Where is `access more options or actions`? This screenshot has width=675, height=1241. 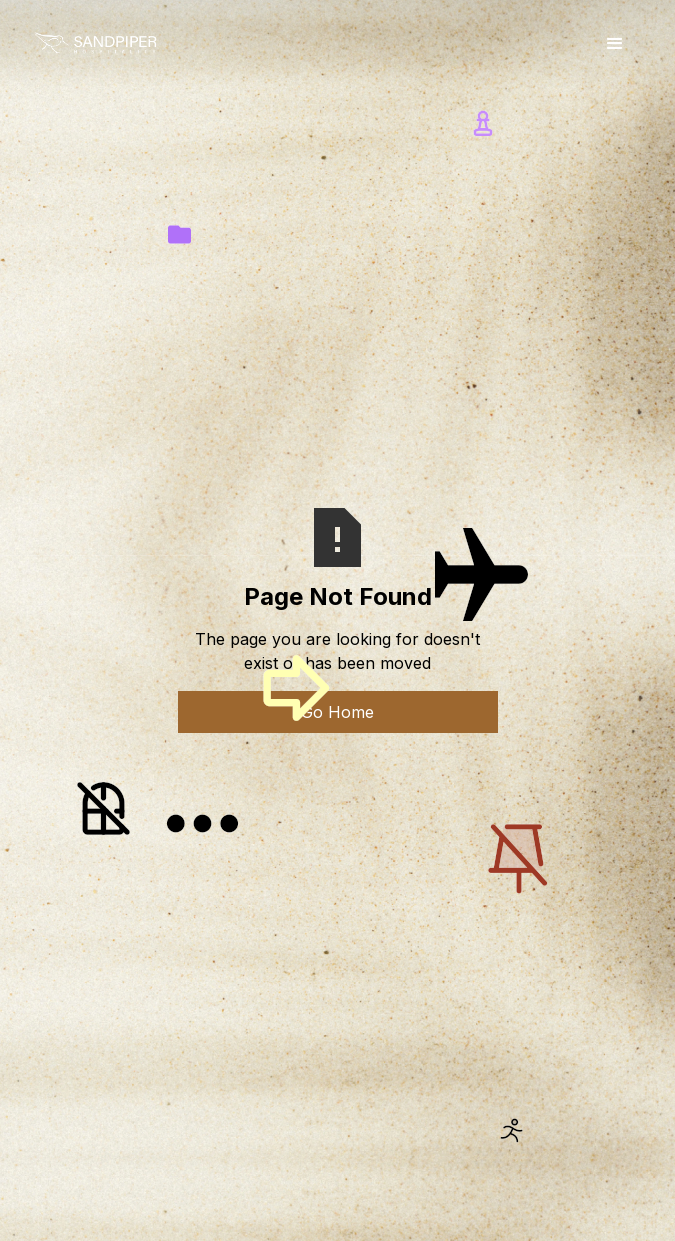
access more options or actions is located at coordinates (202, 823).